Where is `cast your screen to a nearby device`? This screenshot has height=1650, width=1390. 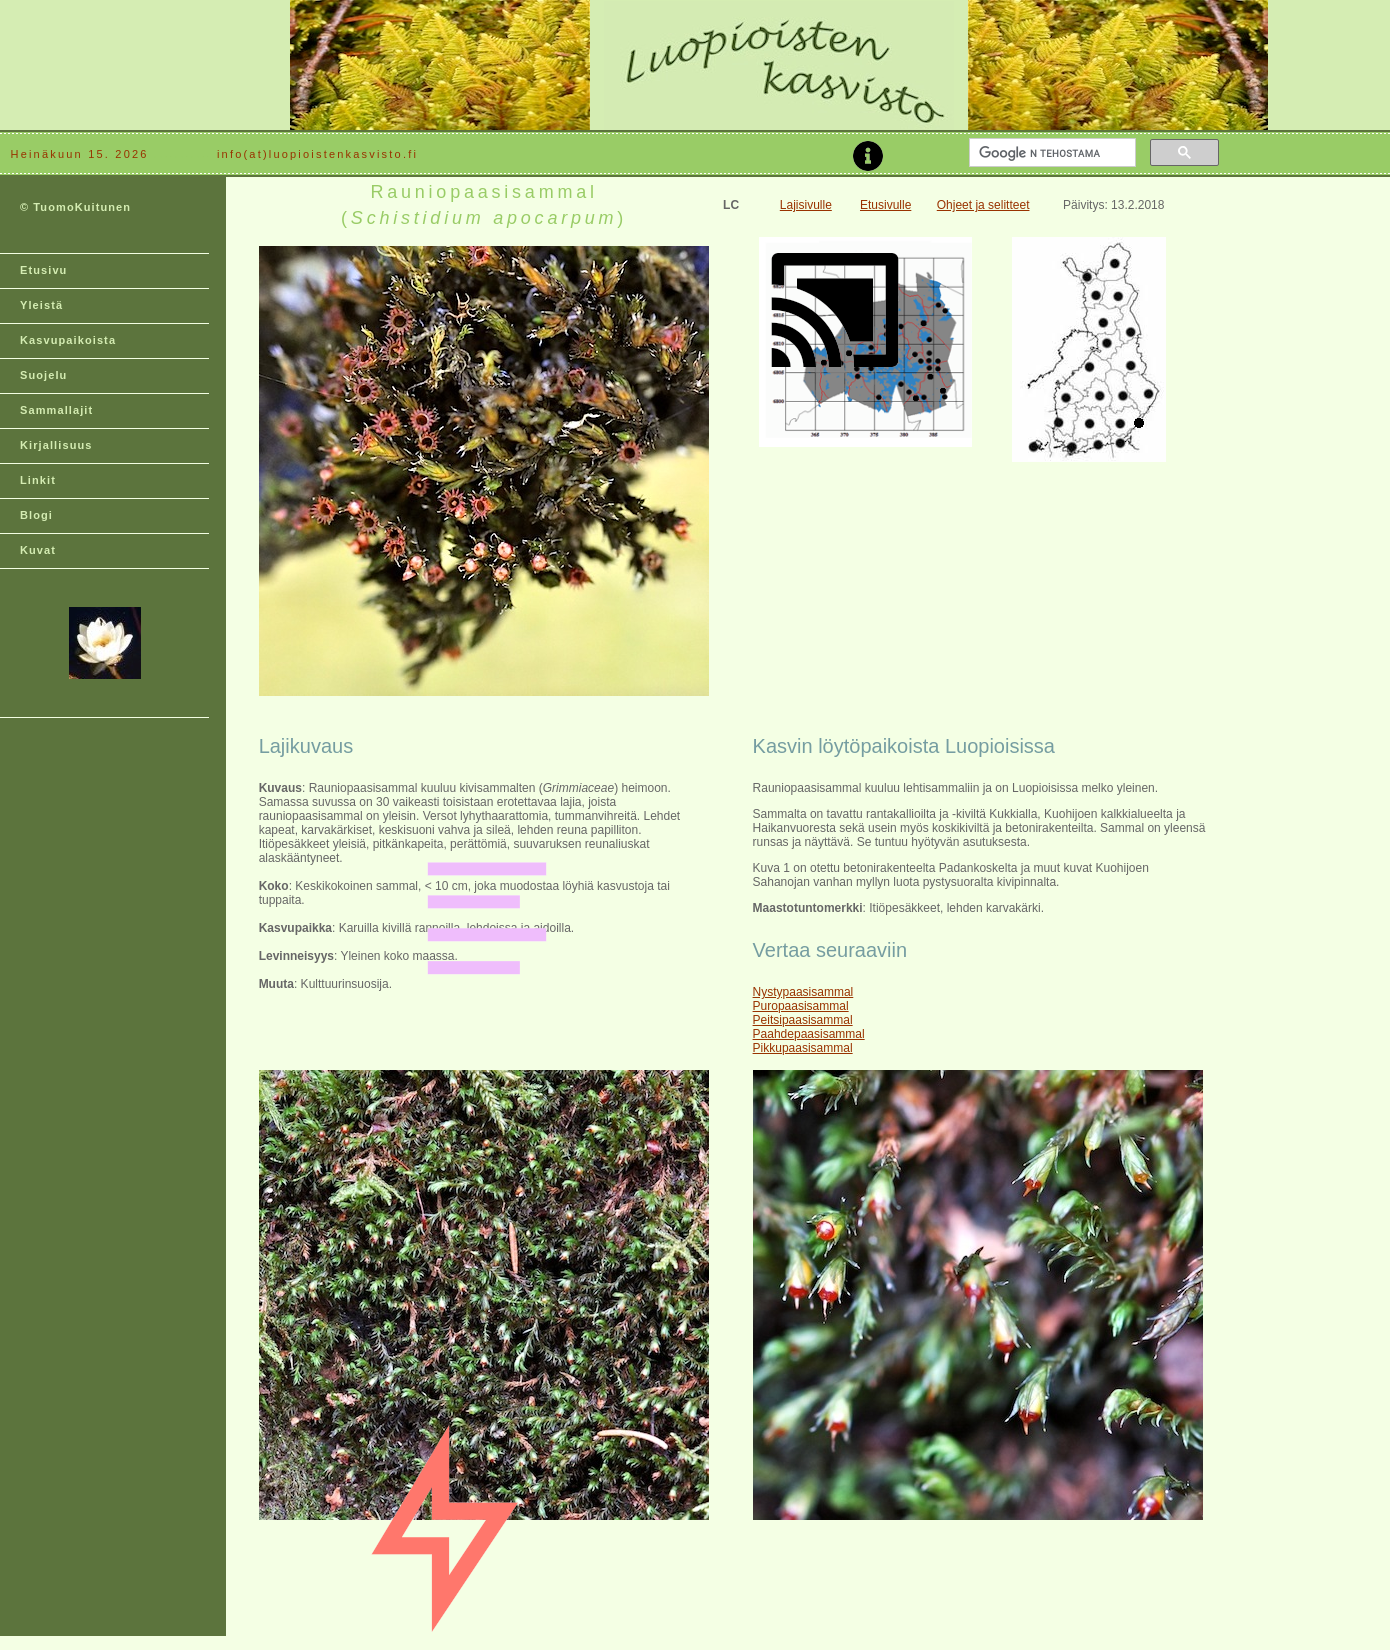 cast your screen to a nearby device is located at coordinates (835, 310).